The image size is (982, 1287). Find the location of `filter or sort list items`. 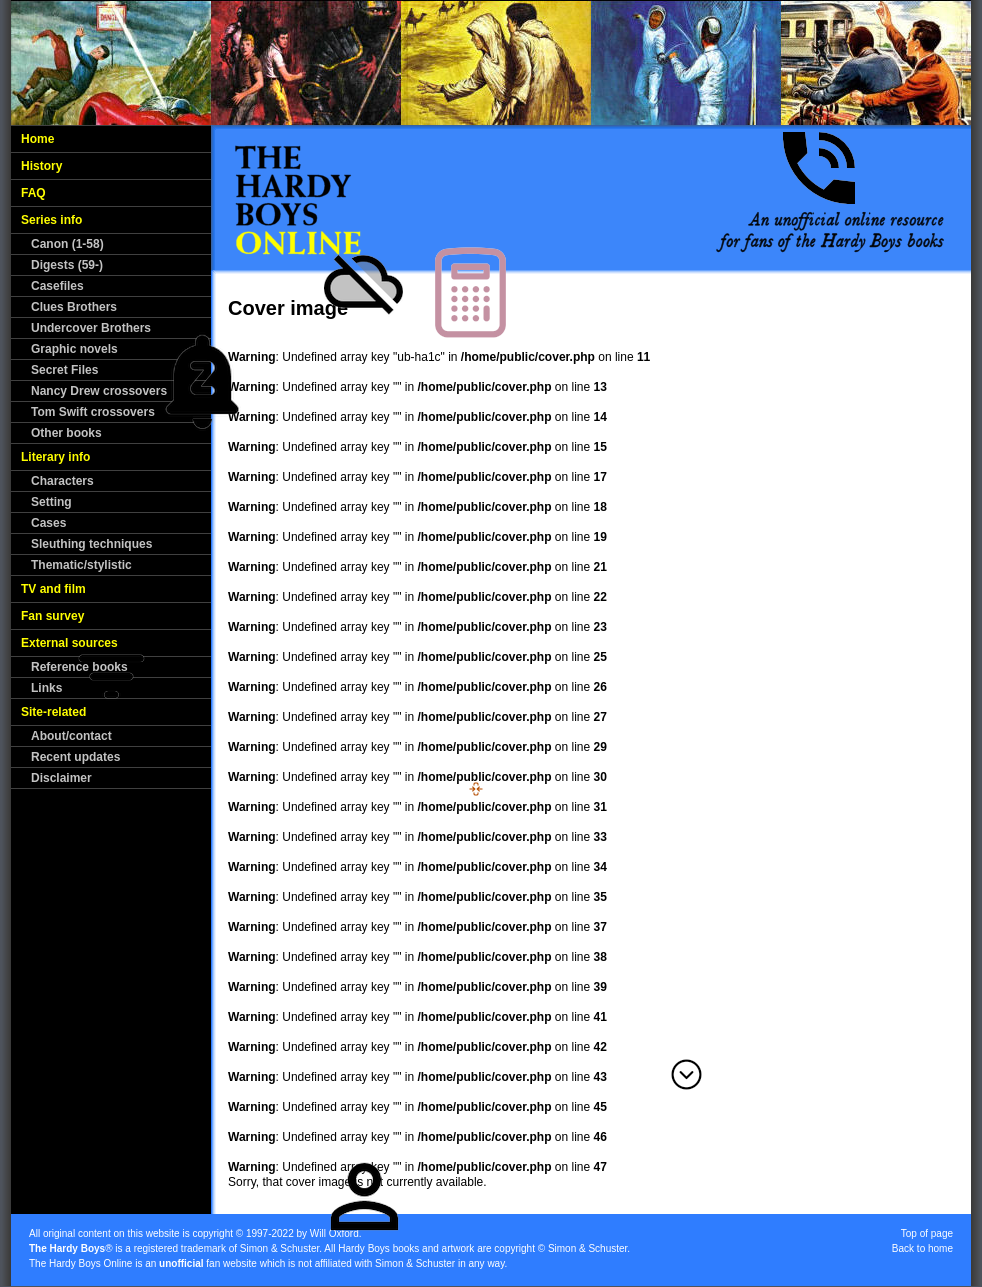

filter or sort list items is located at coordinates (111, 676).